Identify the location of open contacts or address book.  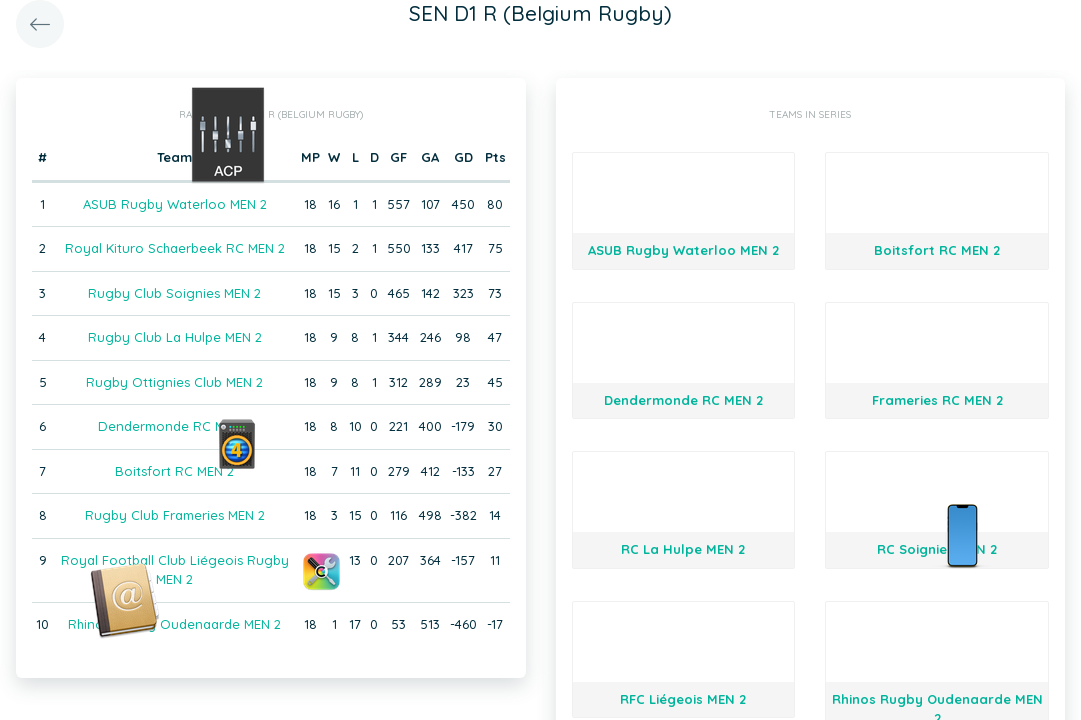
(125, 601).